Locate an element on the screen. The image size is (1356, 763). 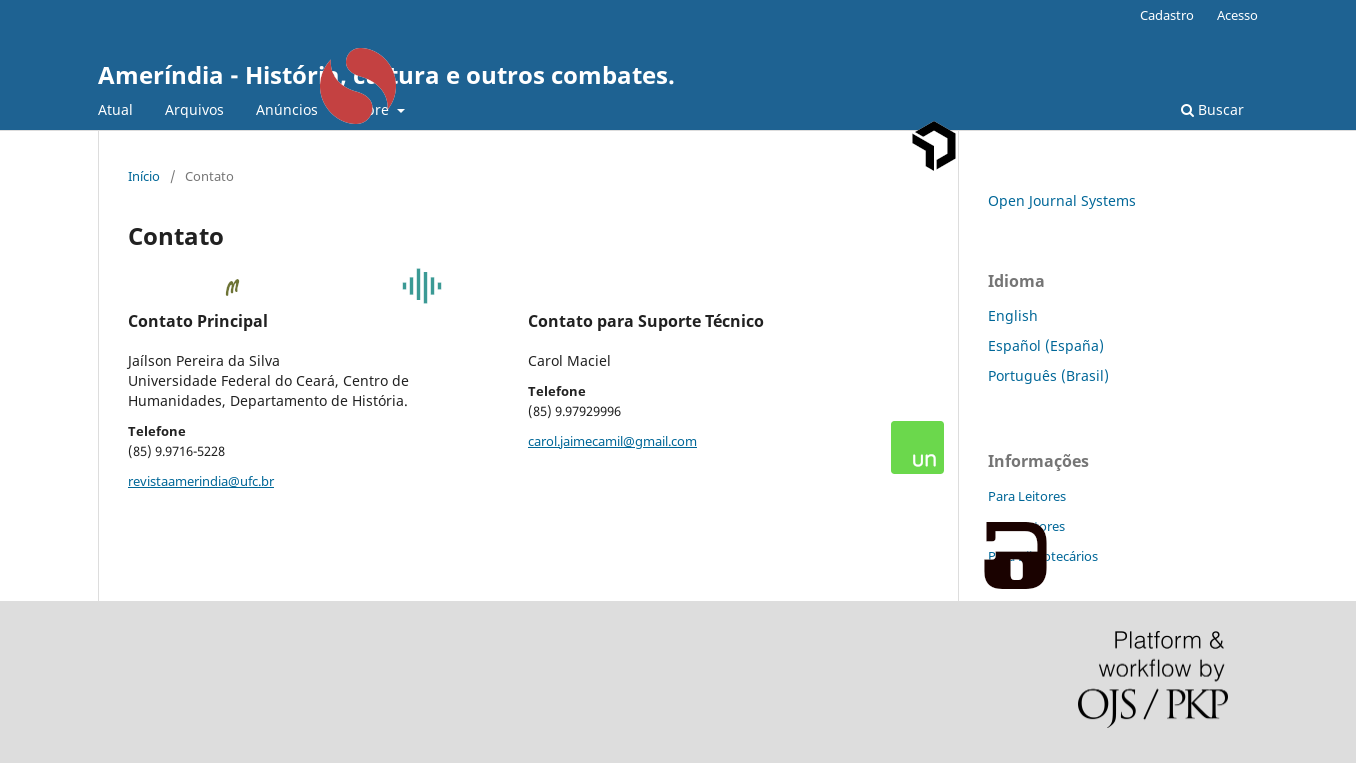
unjs javascript tools logo is located at coordinates (917, 447).